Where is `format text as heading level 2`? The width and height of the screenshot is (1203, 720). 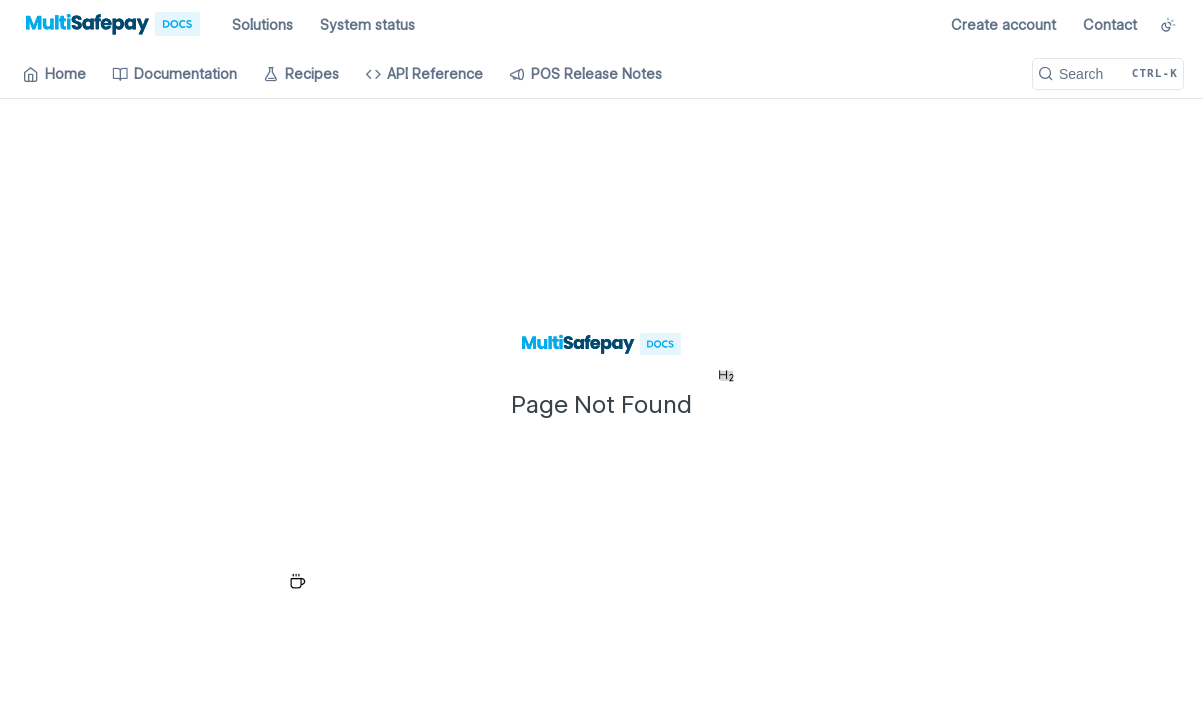 format text as heading level 2 is located at coordinates (725, 375).